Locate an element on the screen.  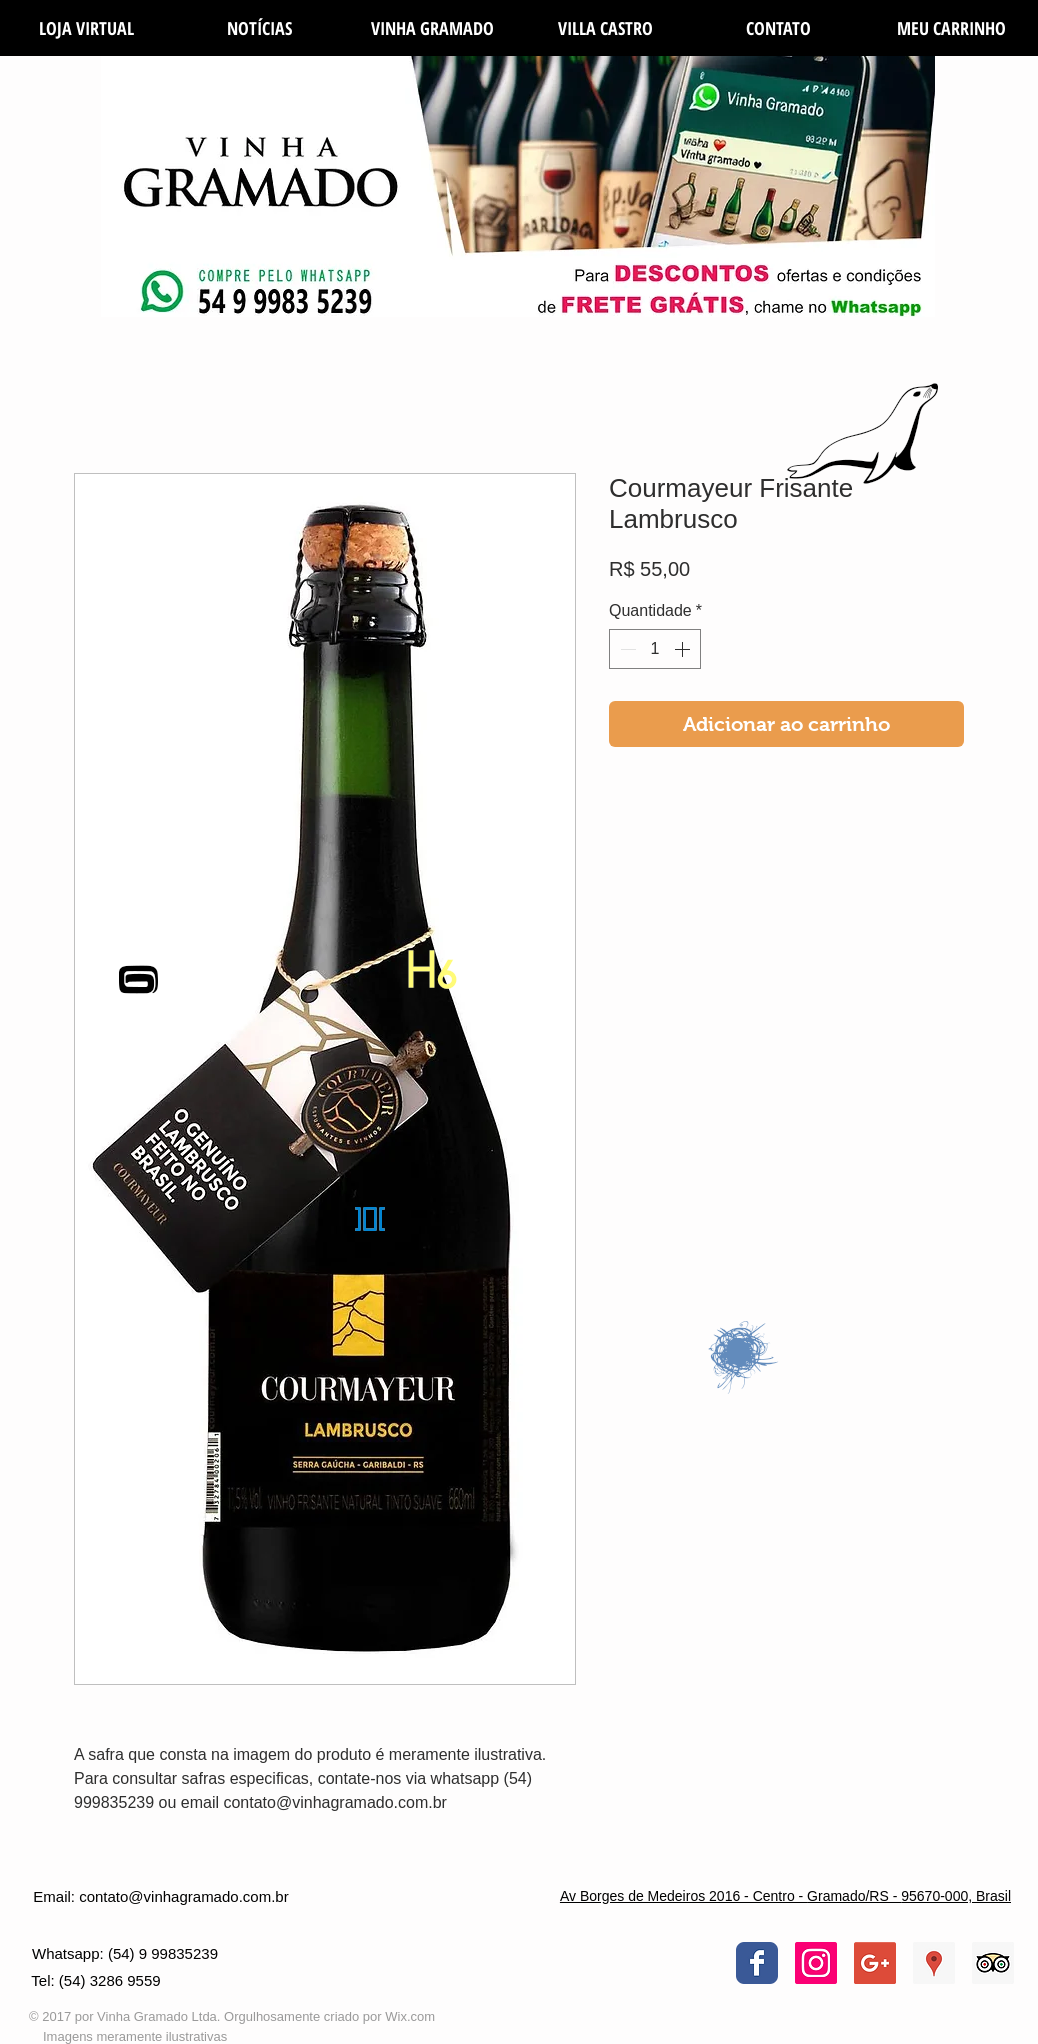
mariadb foundation logo is located at coordinates (862, 433).